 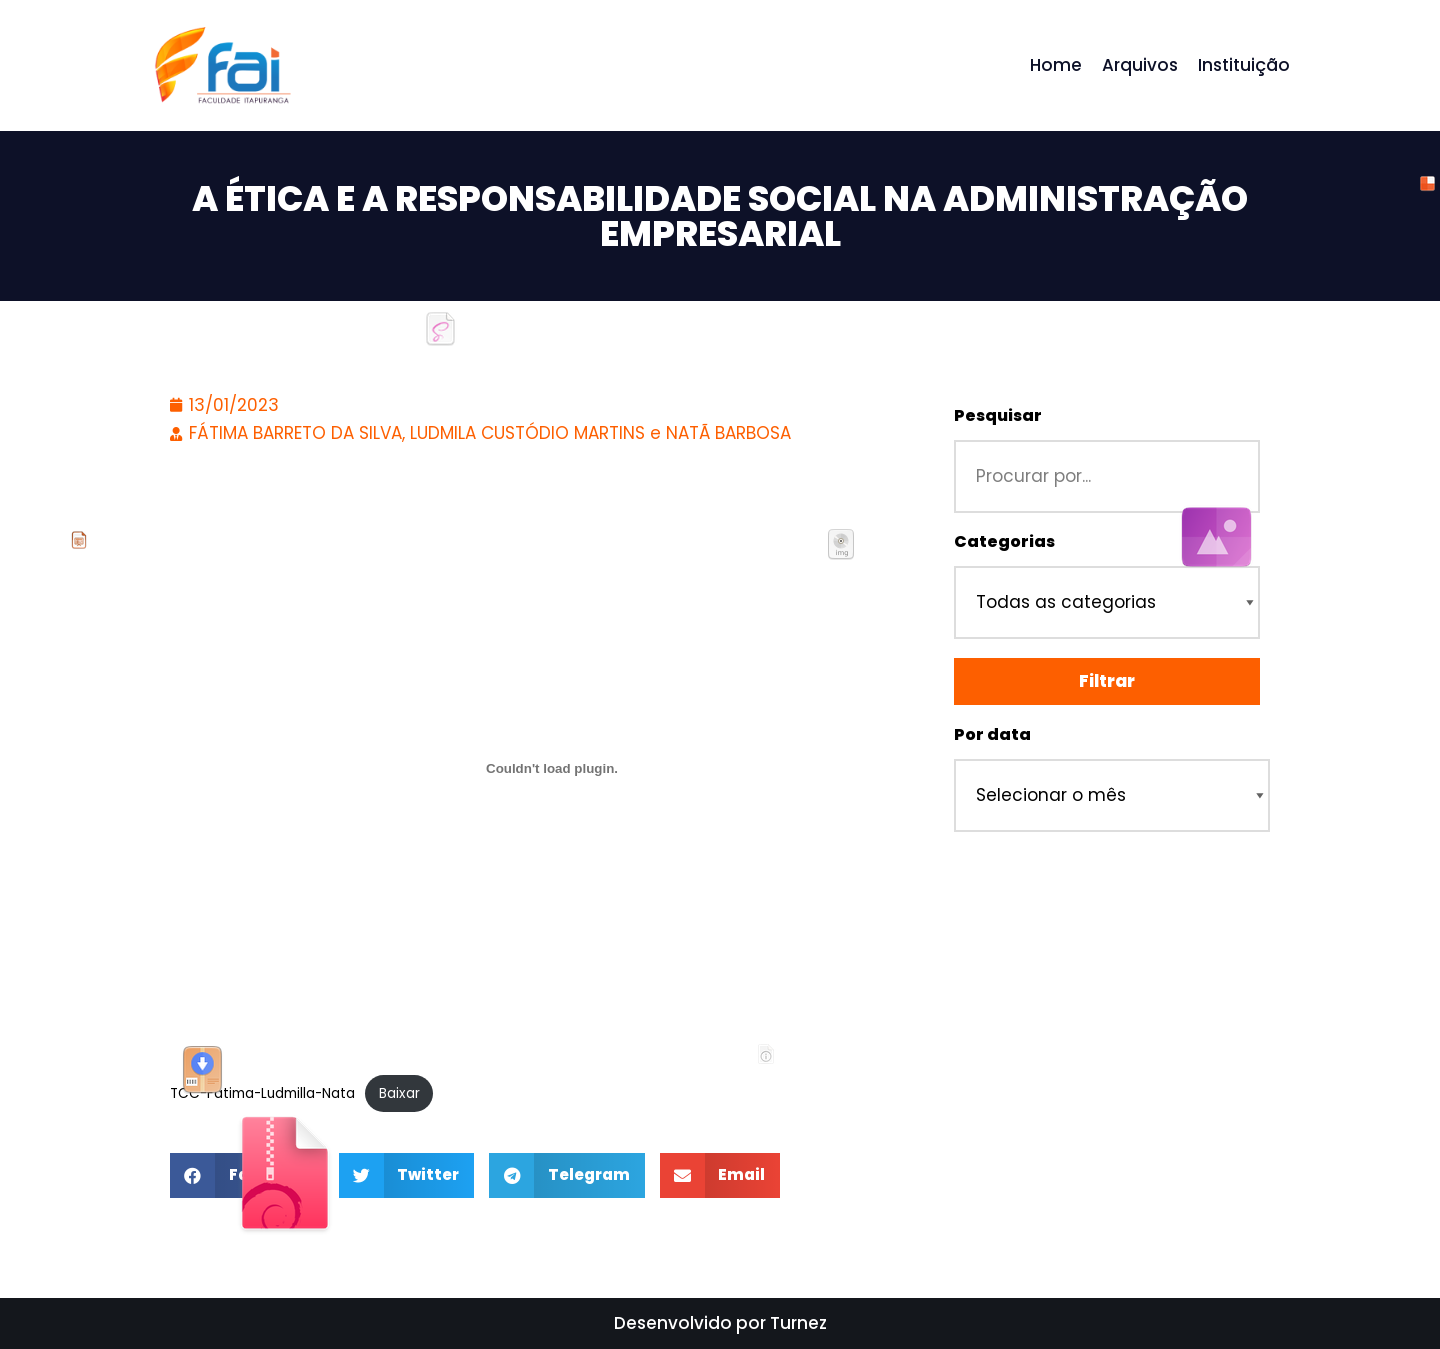 What do you see at coordinates (841, 544) in the screenshot?
I see `a raw disk image file` at bounding box center [841, 544].